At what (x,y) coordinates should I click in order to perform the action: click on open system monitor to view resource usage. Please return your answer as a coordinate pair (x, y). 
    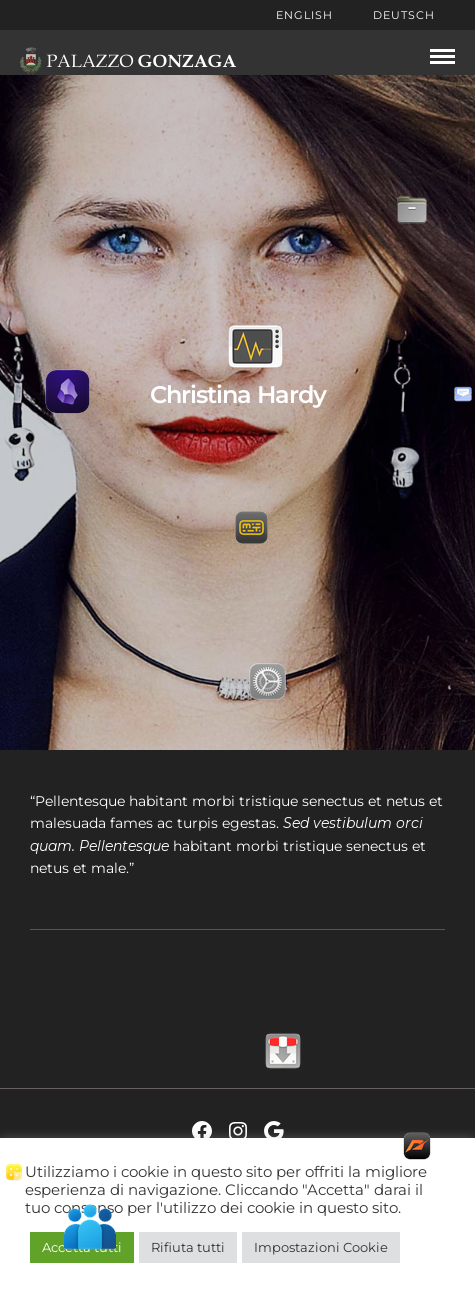
    Looking at the image, I should click on (255, 346).